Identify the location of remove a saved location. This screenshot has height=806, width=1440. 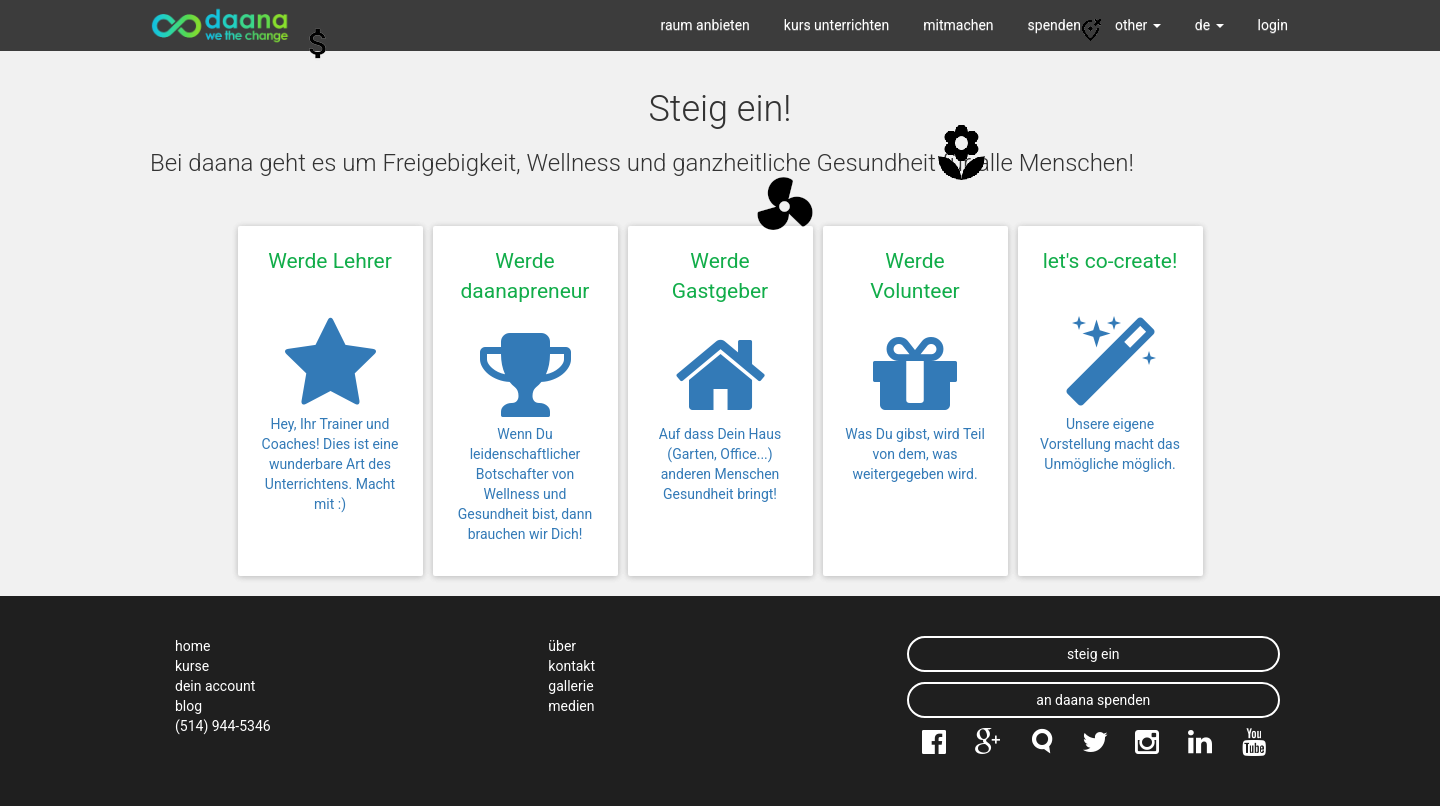
(1090, 29).